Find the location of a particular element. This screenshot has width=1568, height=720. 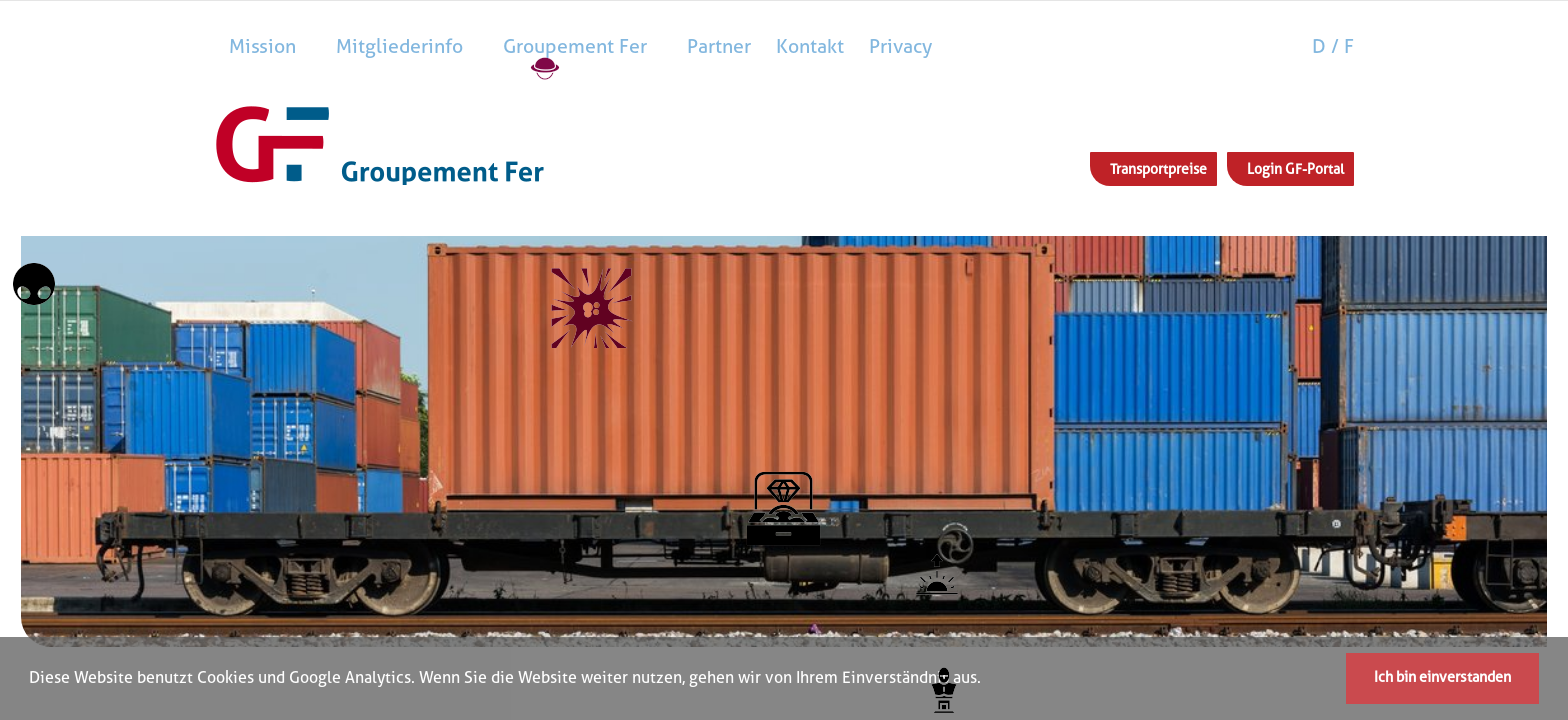

select military or soldier class is located at coordinates (545, 69).